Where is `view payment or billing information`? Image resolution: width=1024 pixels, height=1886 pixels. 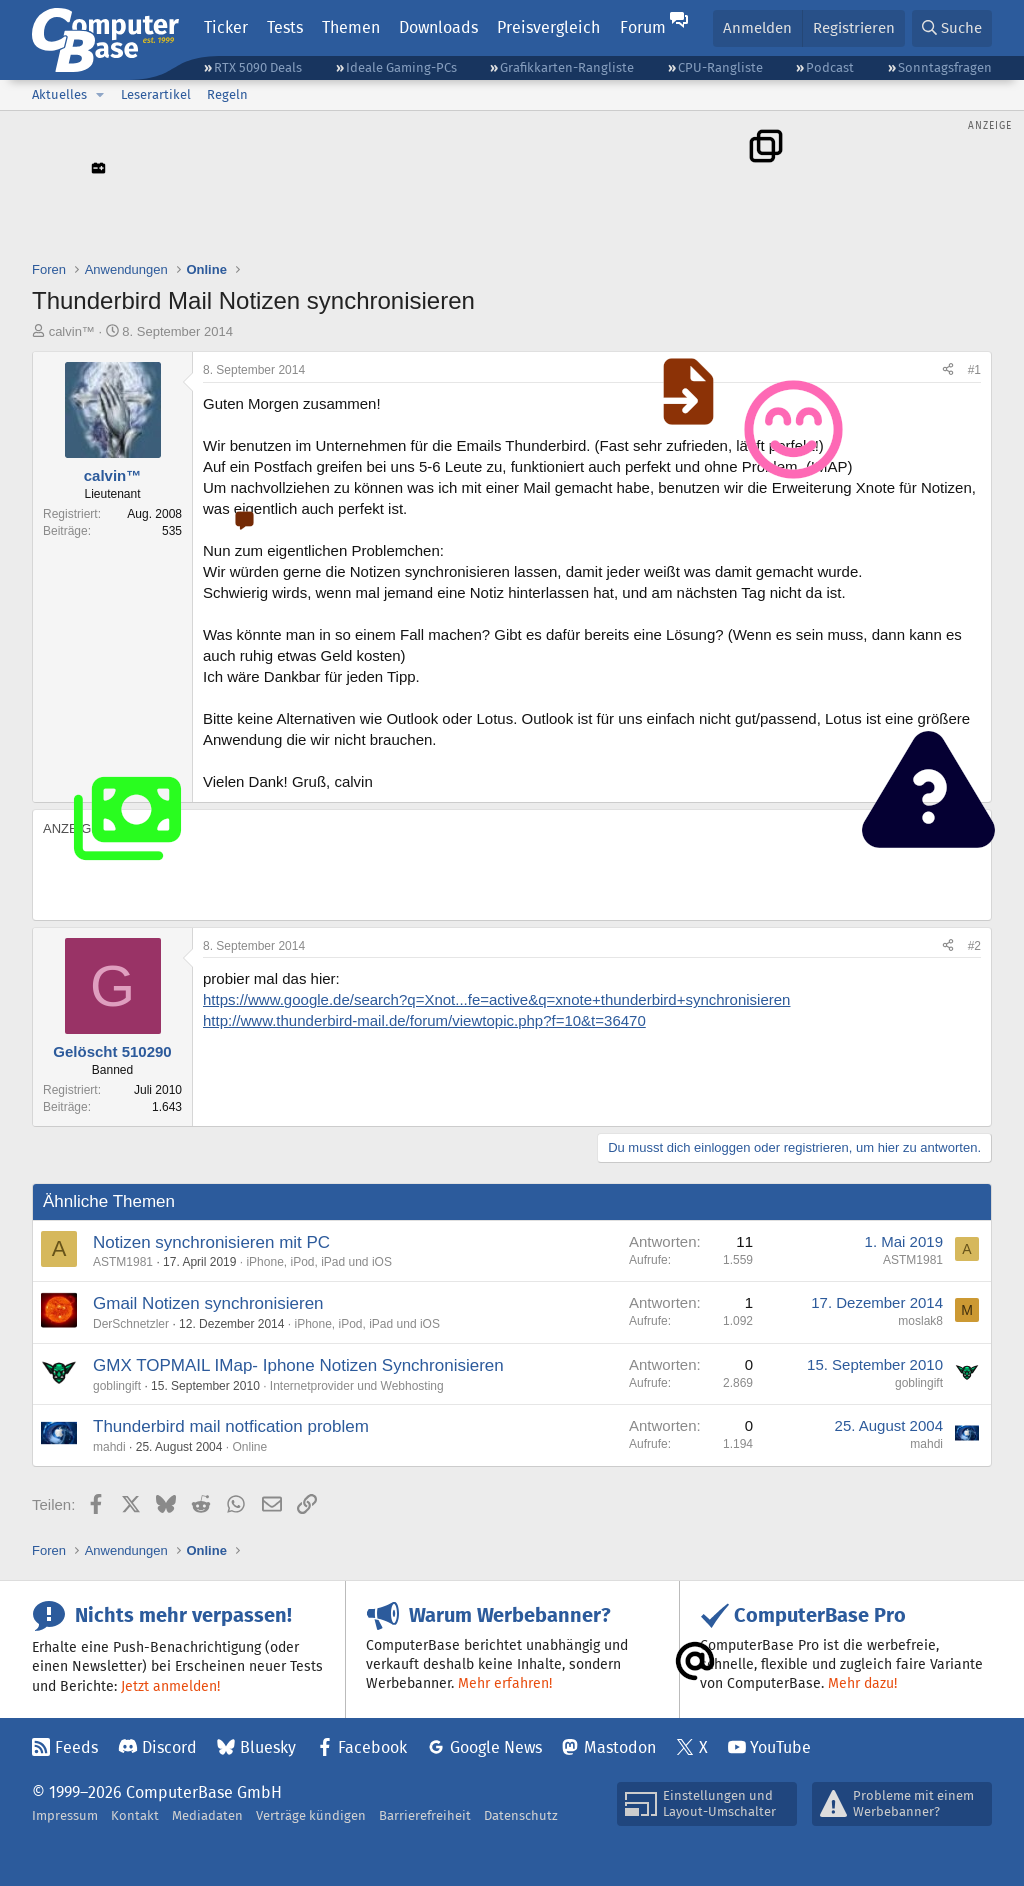
view payment or billing information is located at coordinates (127, 818).